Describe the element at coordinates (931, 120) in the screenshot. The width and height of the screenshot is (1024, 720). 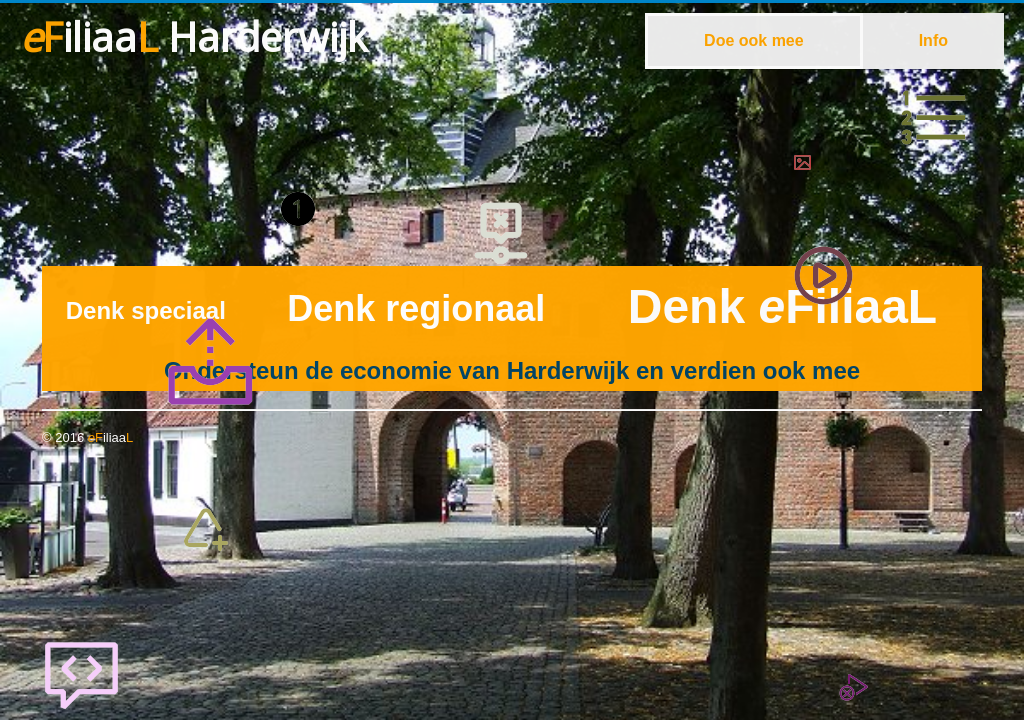
I see `create a numbered list` at that location.